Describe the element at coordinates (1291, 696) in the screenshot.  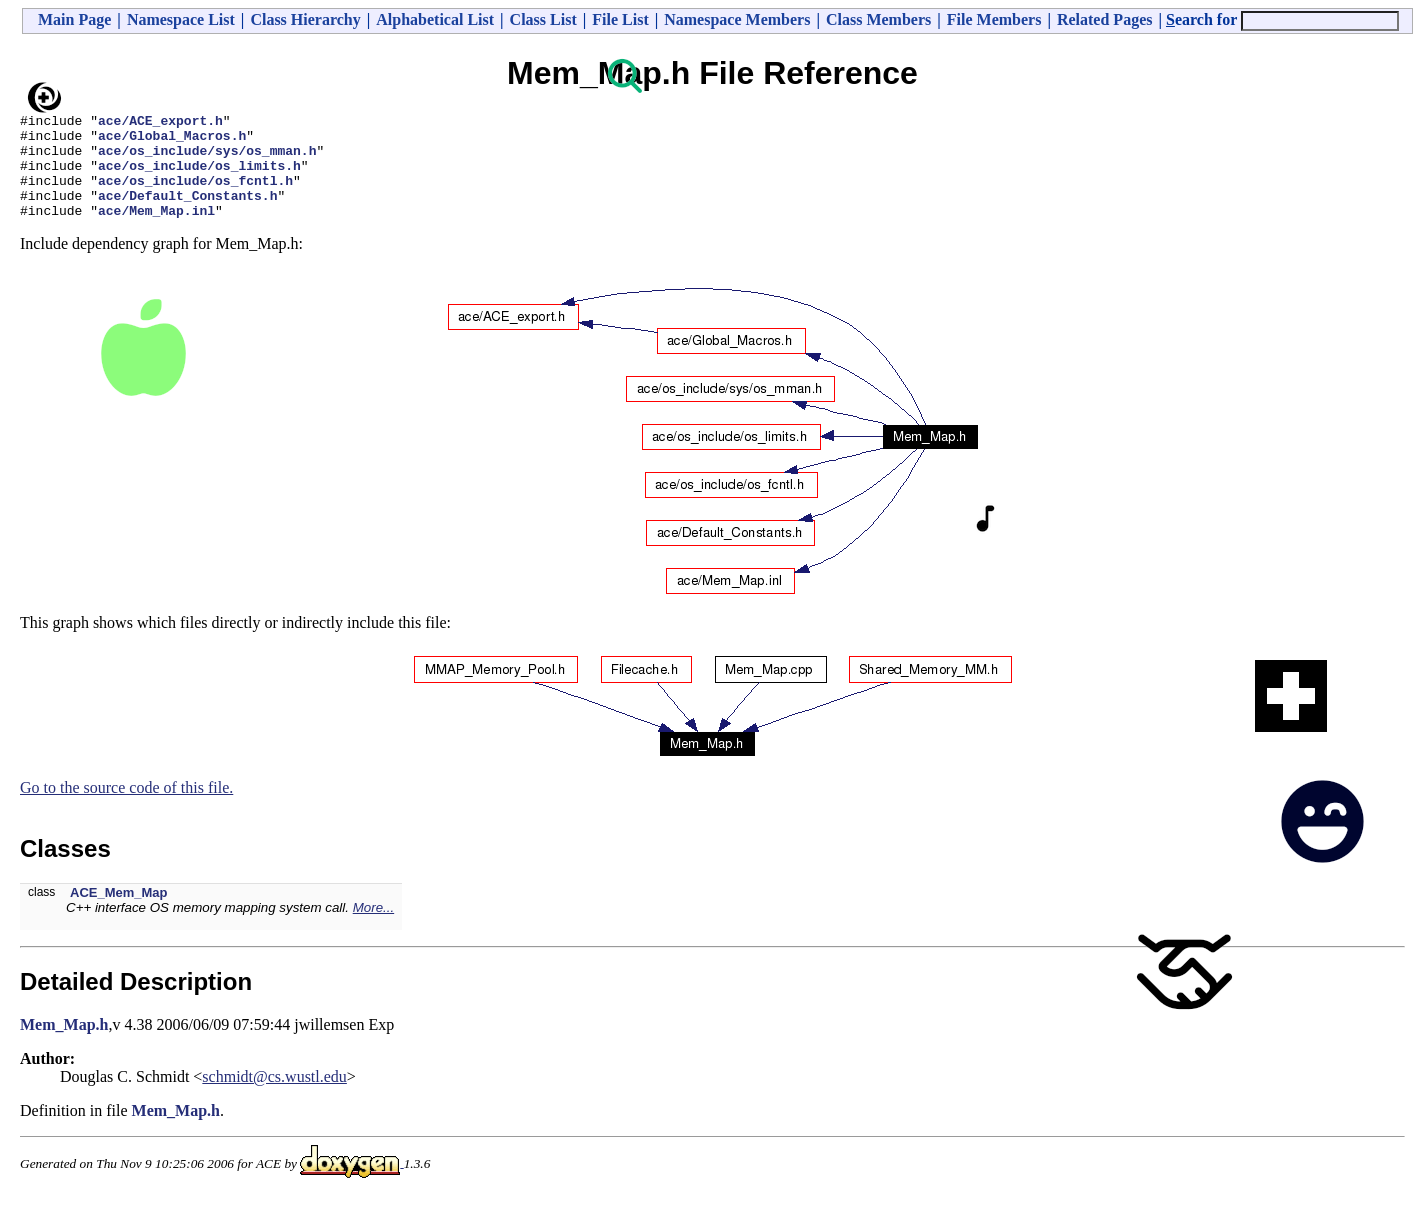
I see `find nearby hospitals or medical facilities` at that location.